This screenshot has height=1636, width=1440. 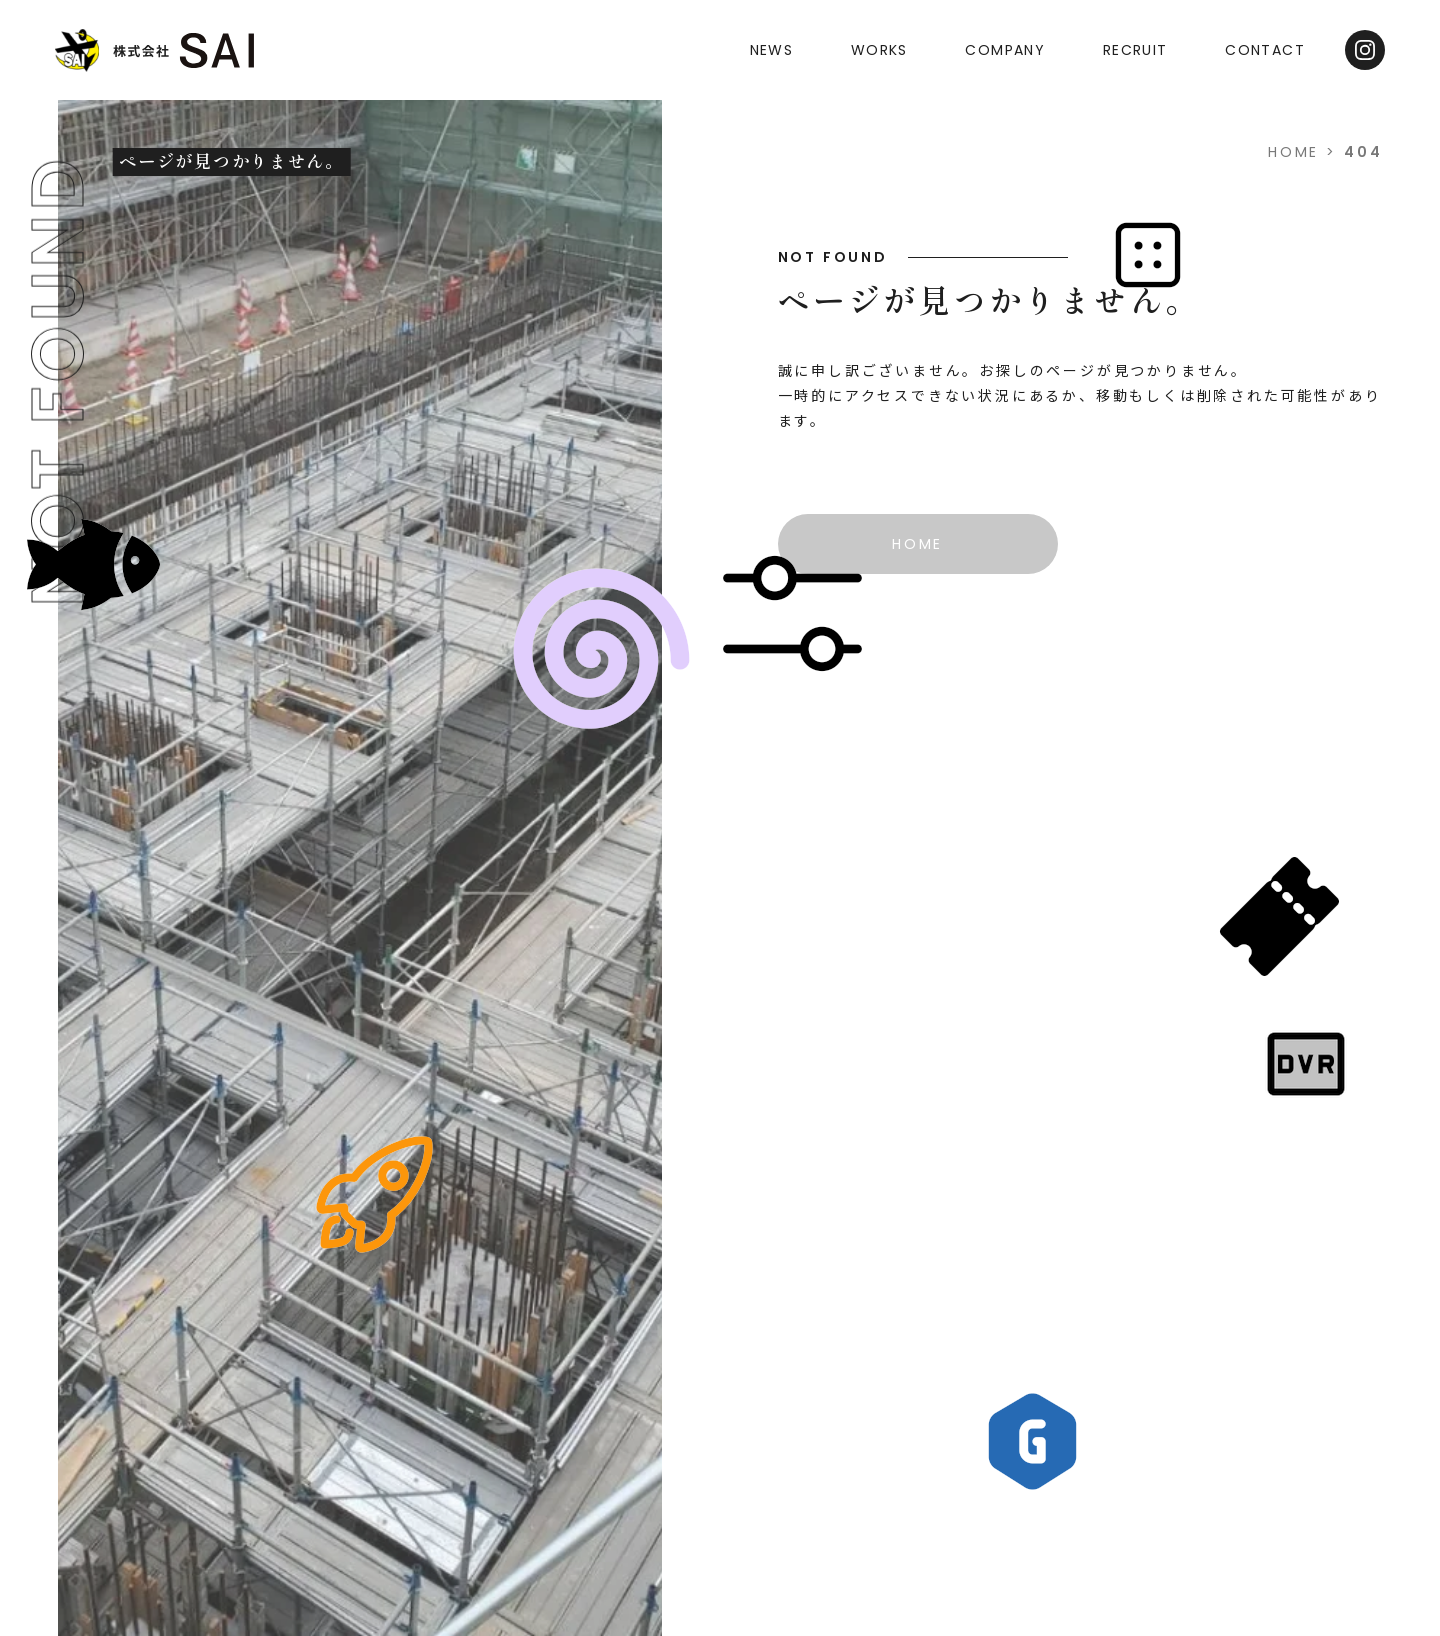 What do you see at coordinates (1279, 916) in the screenshot?
I see `view your tickets or passes` at bounding box center [1279, 916].